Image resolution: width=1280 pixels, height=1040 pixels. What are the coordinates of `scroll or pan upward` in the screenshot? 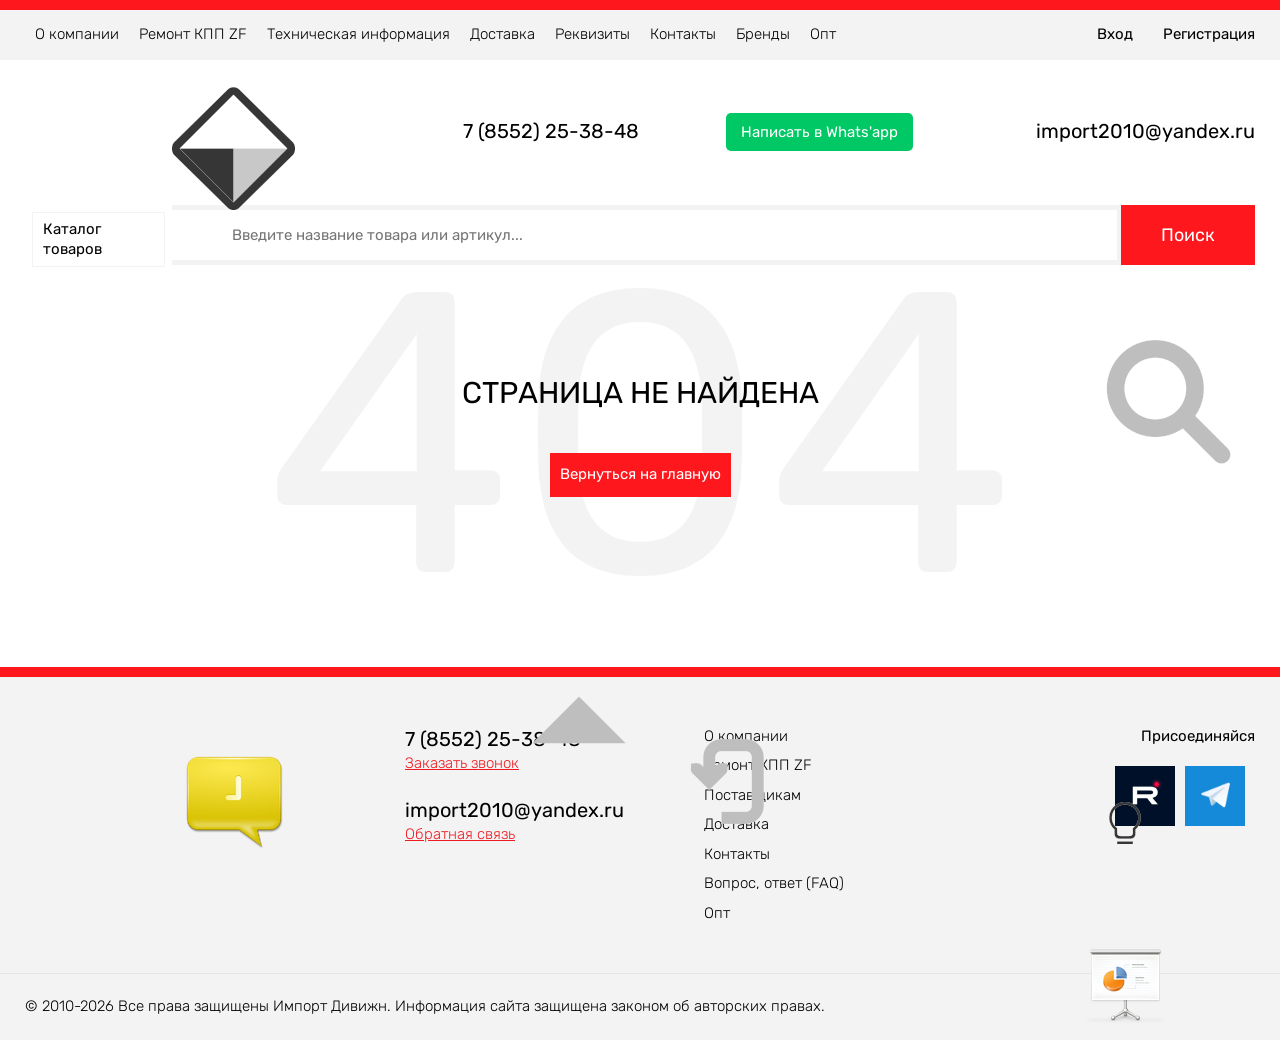 It's located at (579, 724).